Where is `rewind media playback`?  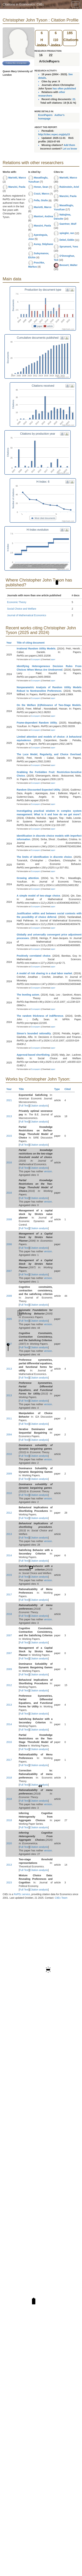 rewind media playback is located at coordinates (40, 1786).